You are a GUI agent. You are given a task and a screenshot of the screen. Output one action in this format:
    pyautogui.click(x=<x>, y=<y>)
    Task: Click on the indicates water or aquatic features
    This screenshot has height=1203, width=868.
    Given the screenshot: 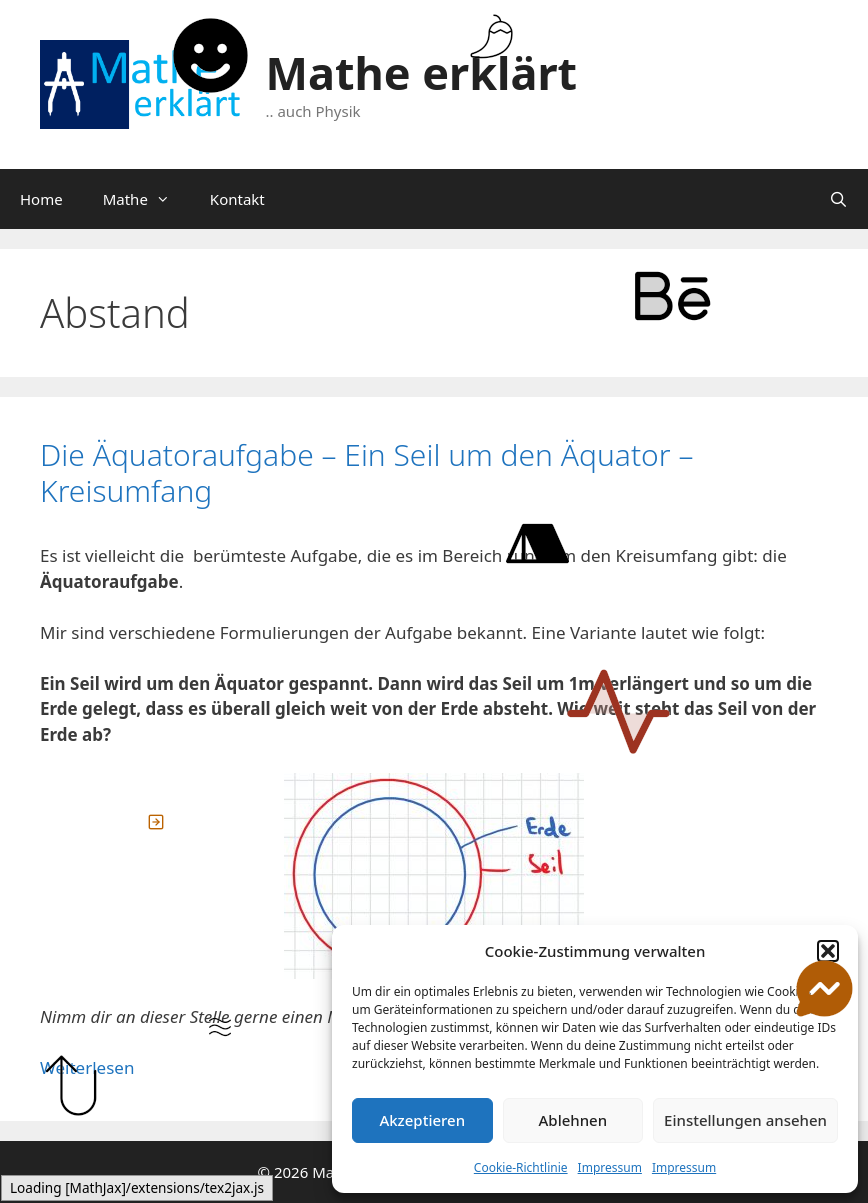 What is the action you would take?
    pyautogui.click(x=220, y=1027)
    